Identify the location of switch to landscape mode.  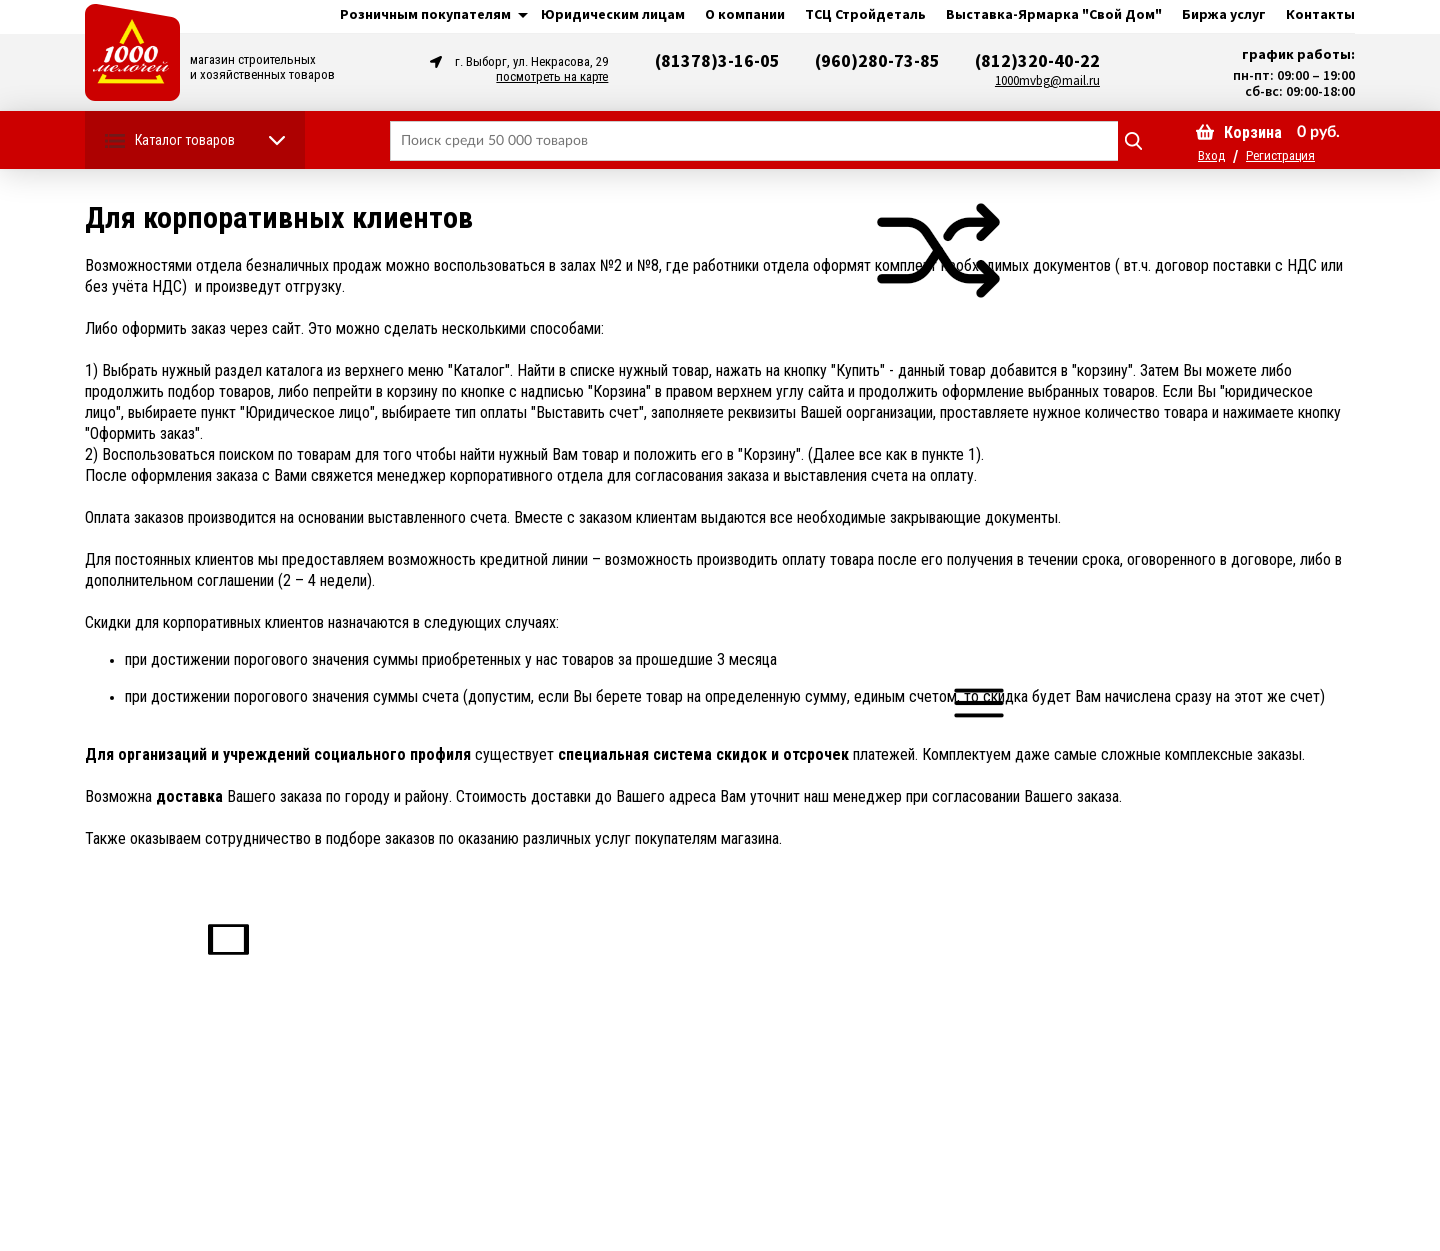
(228, 939).